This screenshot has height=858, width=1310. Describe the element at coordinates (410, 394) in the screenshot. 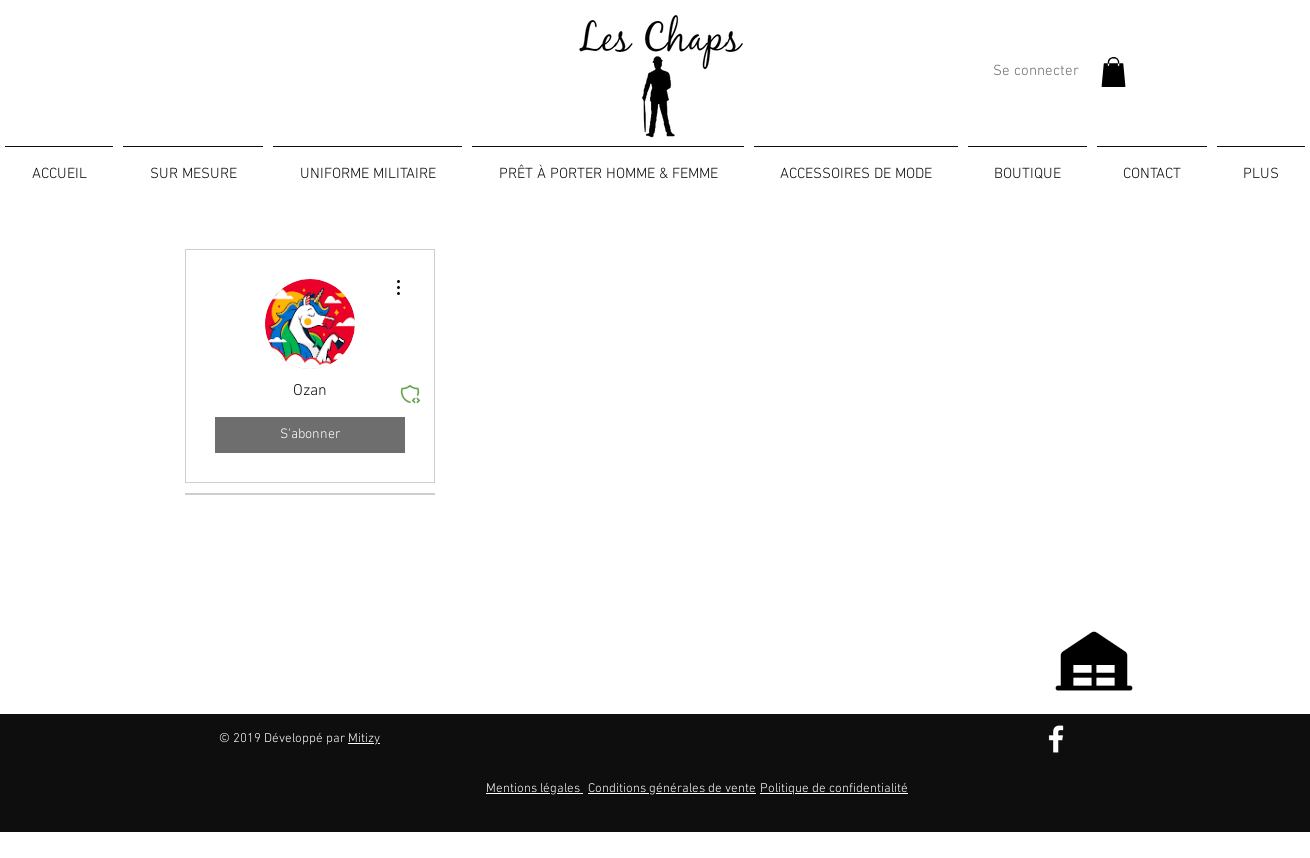

I see `access security code settings` at that location.